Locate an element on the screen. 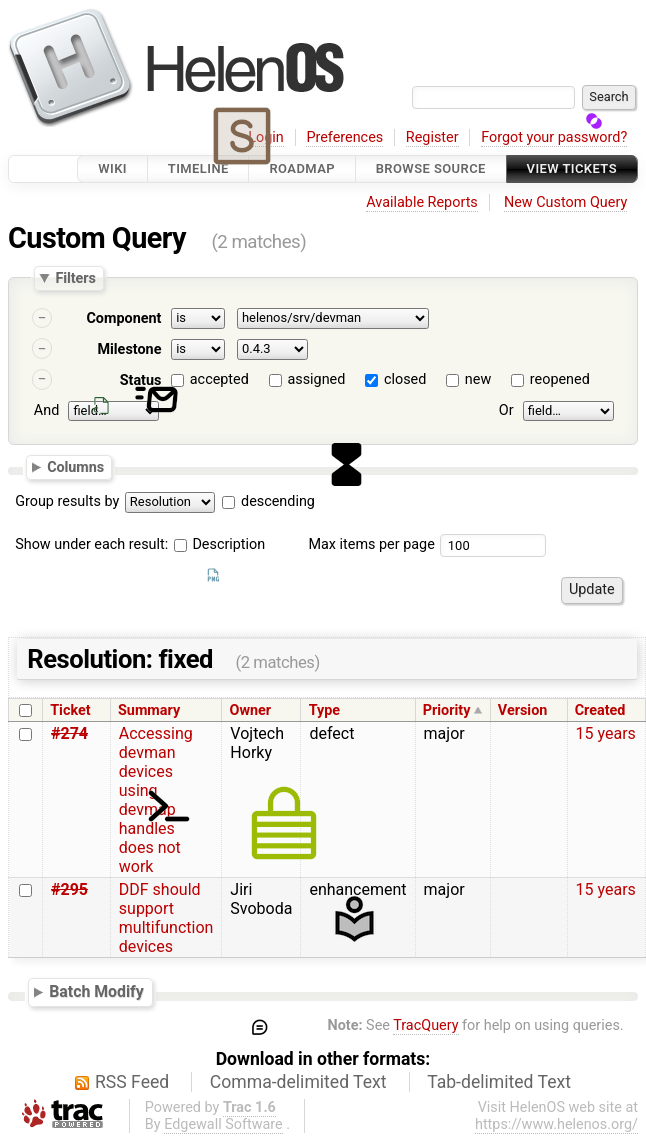 The width and height of the screenshot is (646, 1147). exclude overlapping selection areas is located at coordinates (594, 121).